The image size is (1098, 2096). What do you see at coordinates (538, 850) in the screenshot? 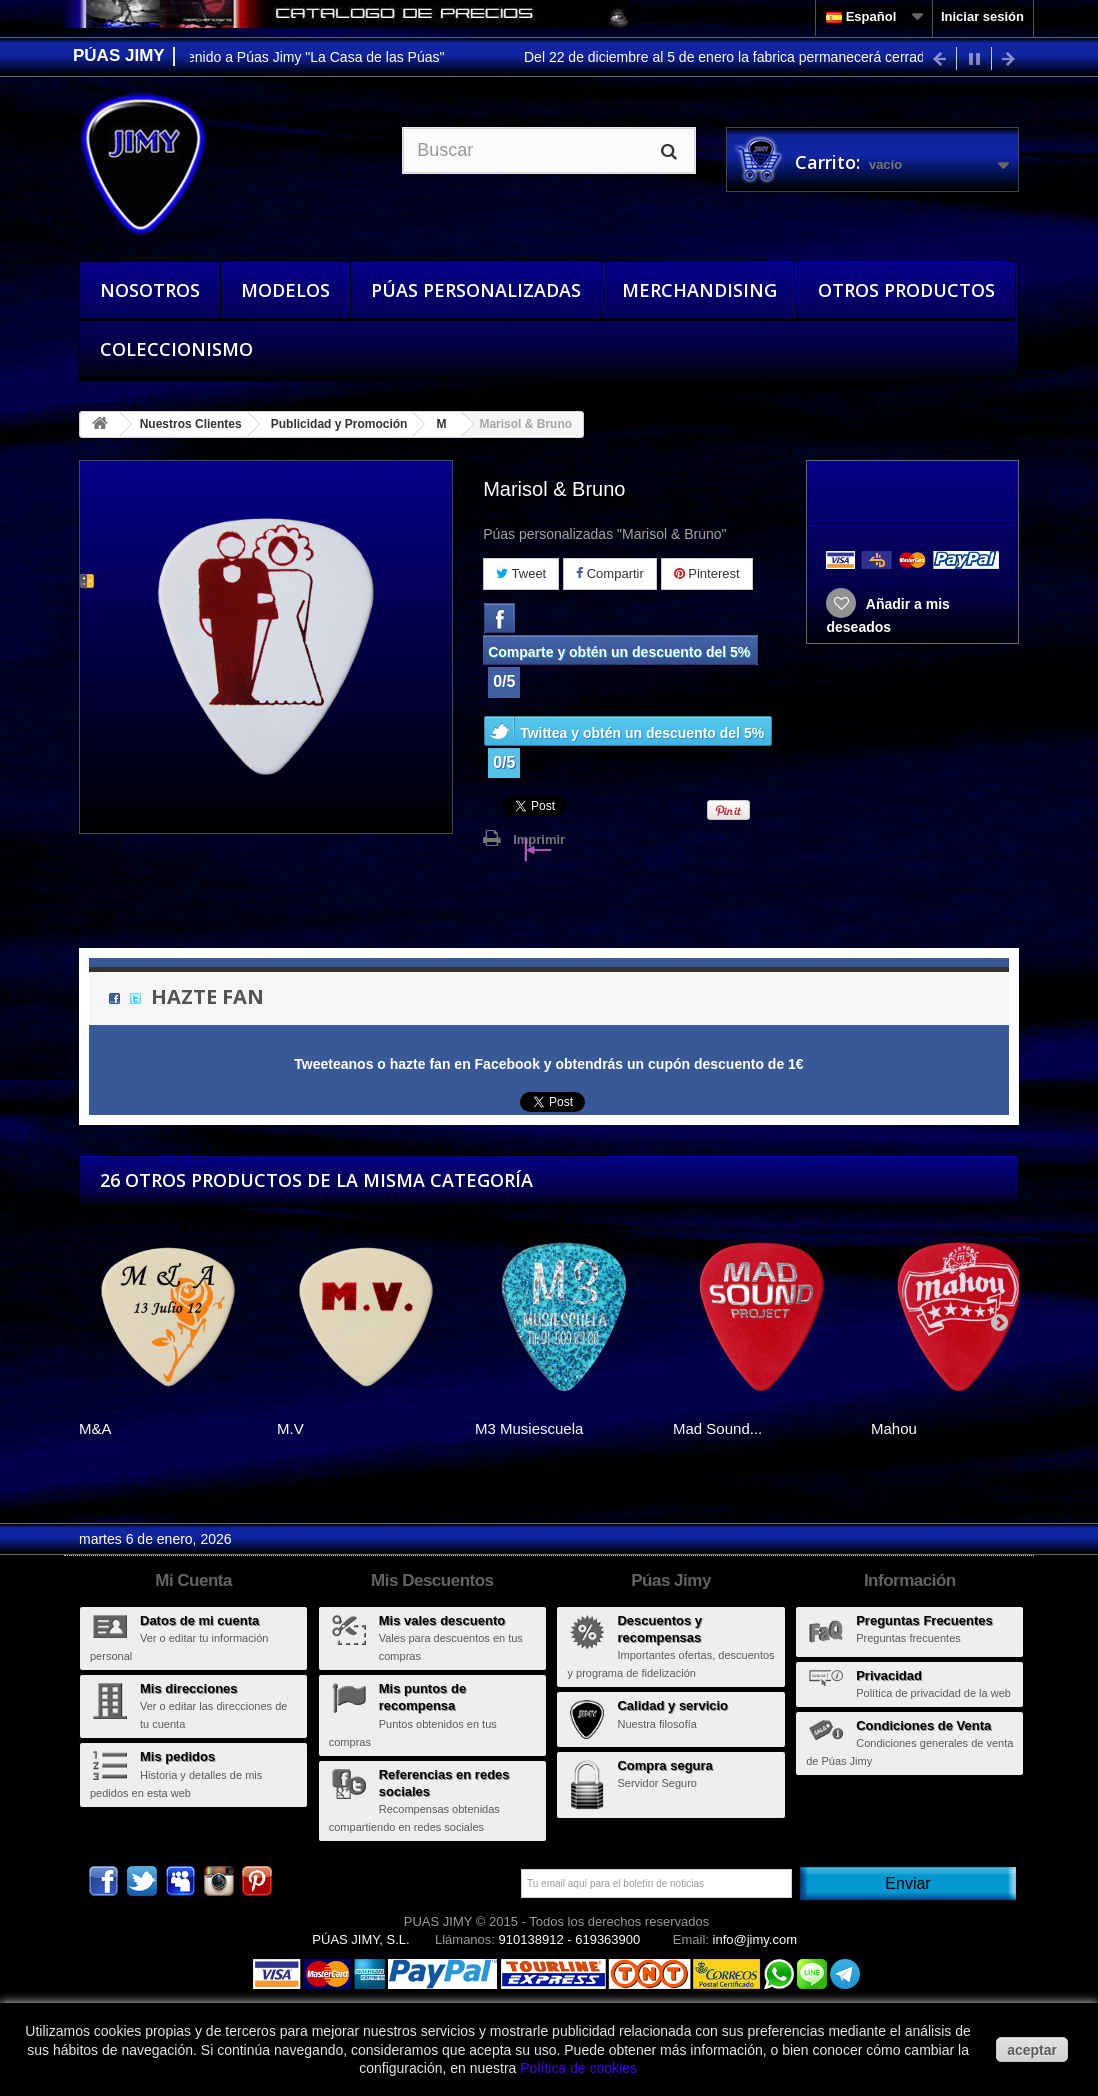
I see `go to the first item in a list or sequence` at bounding box center [538, 850].